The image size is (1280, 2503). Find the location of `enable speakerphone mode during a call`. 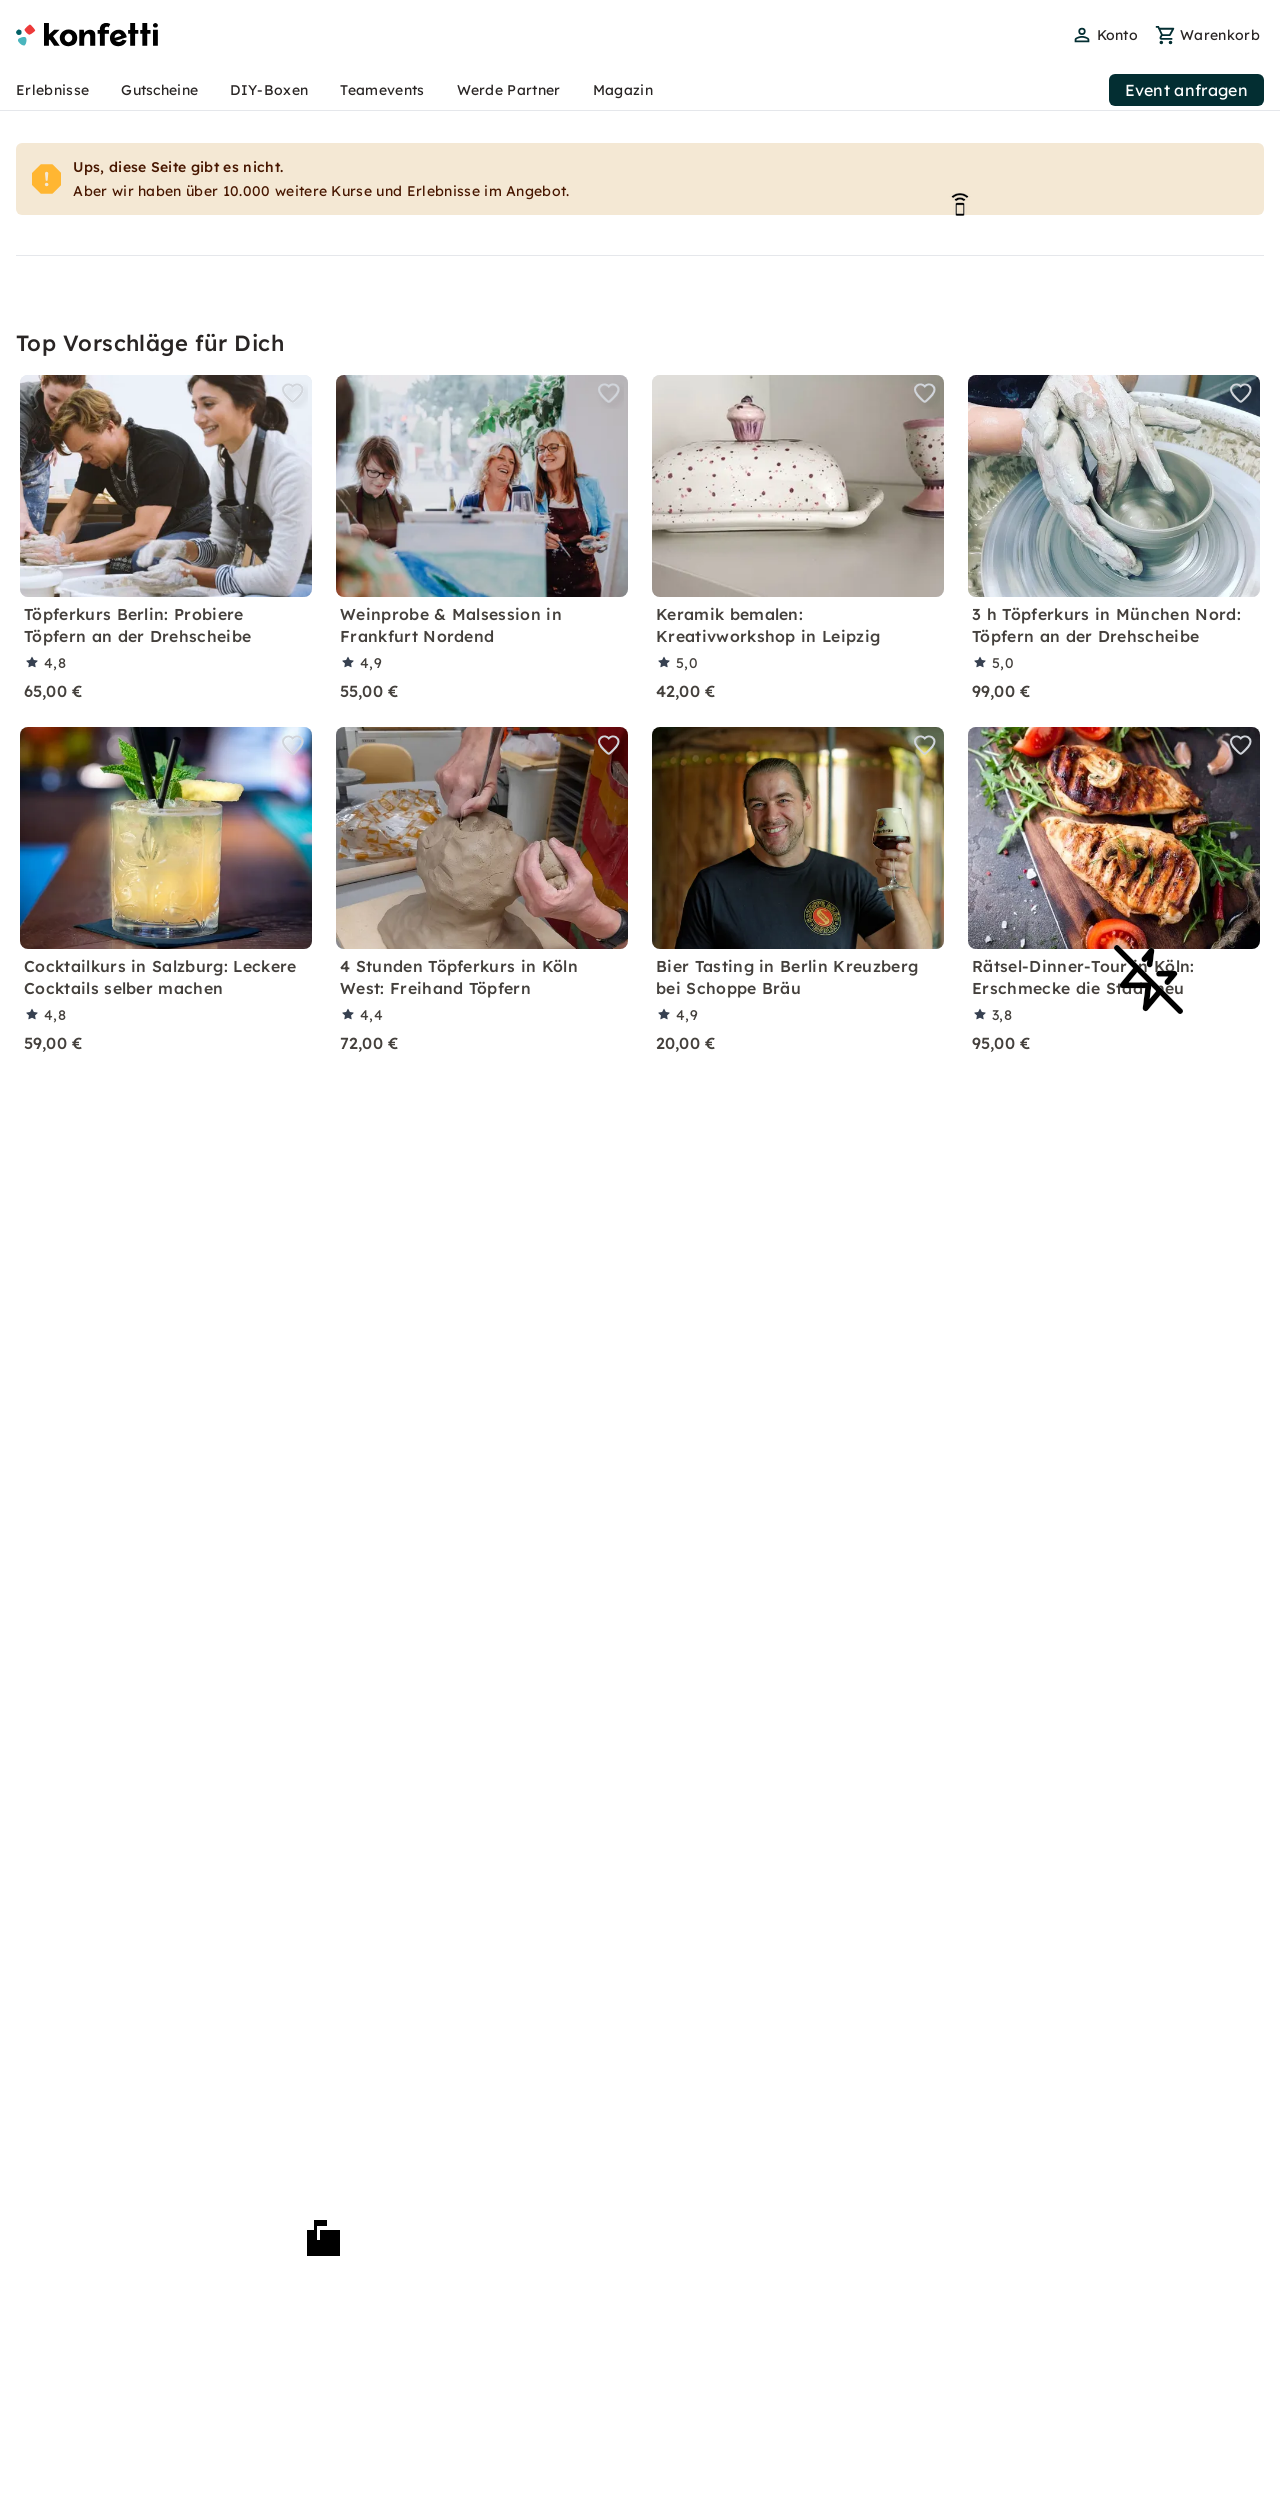

enable speakerphone mode during a call is located at coordinates (960, 205).